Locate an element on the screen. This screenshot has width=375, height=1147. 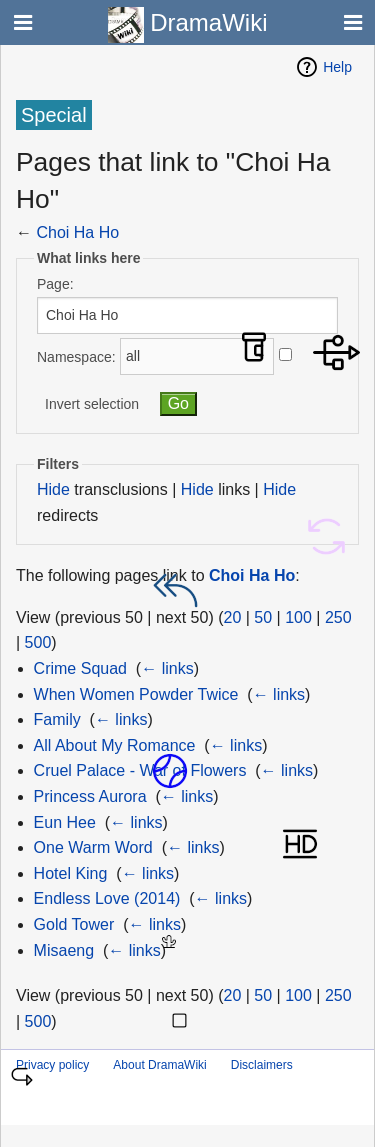
indicates high-definition video quality is located at coordinates (300, 844).